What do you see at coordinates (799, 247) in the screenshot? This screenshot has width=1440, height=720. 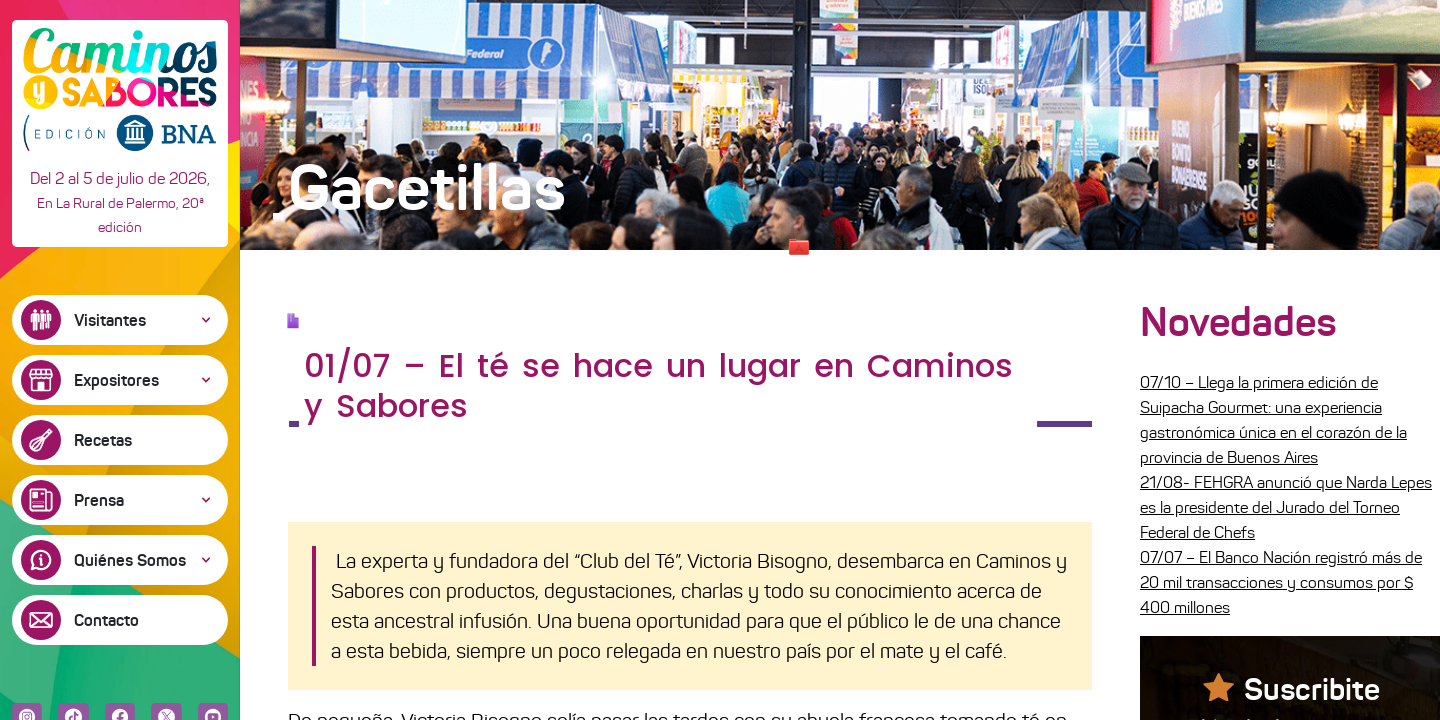 I see `open templates folder` at bounding box center [799, 247].